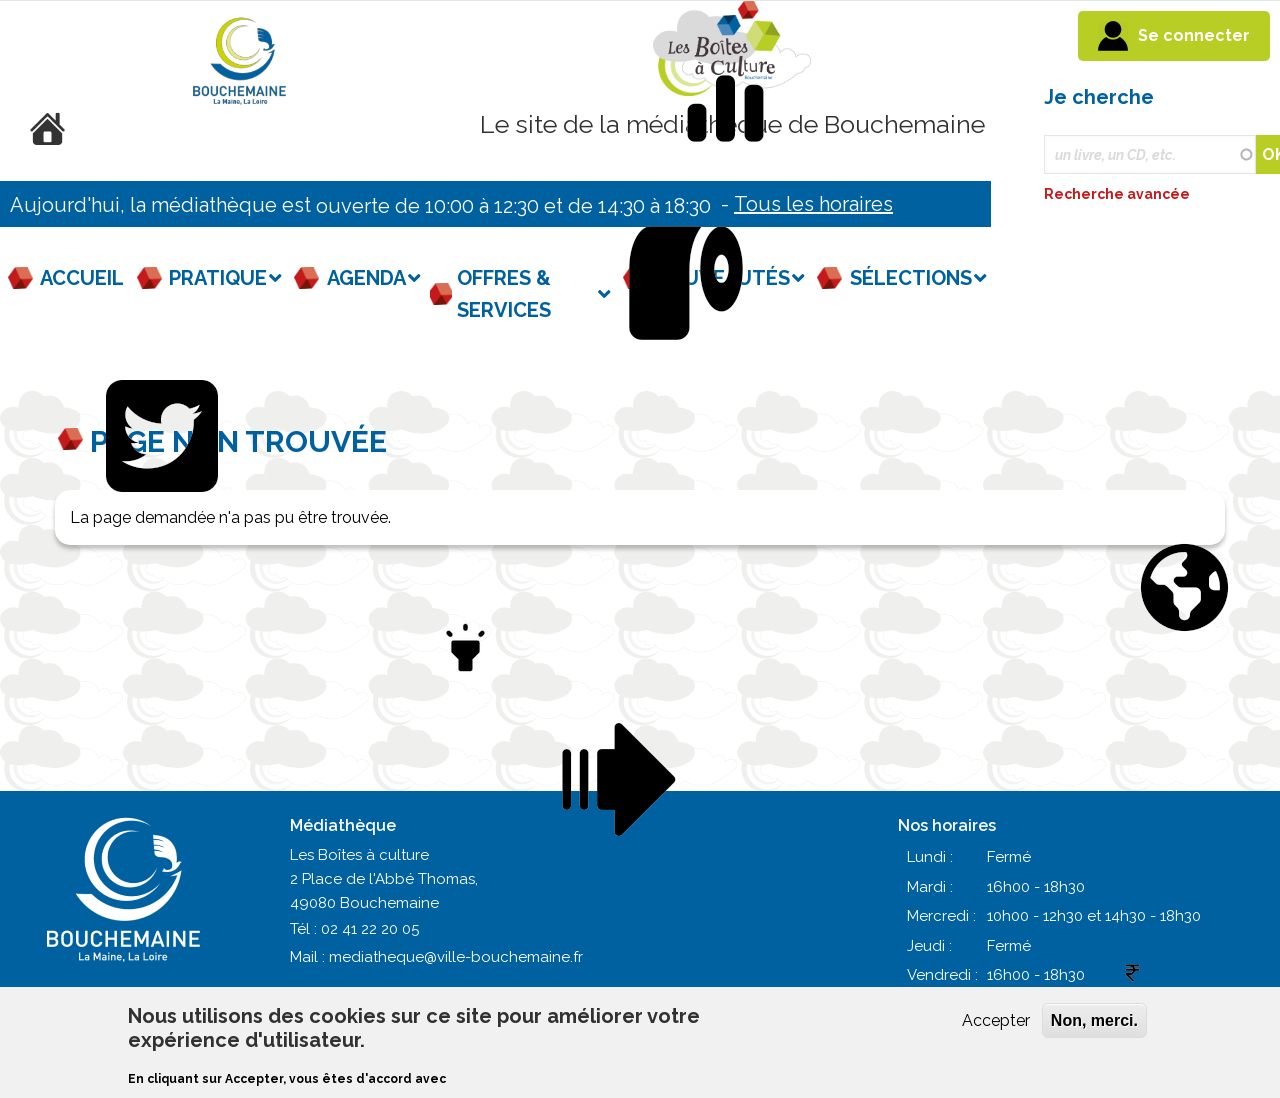 The height and width of the screenshot is (1098, 1280). Describe the element at coordinates (1184, 587) in the screenshot. I see `switch to global or worldwide view` at that location.